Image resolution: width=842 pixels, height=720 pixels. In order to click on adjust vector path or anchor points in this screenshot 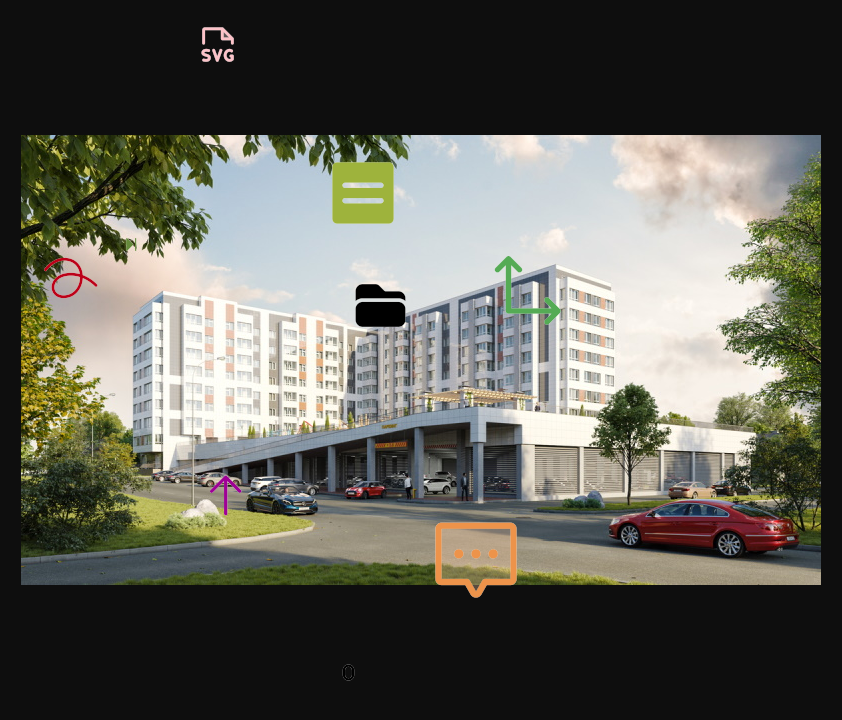, I will do `click(525, 289)`.